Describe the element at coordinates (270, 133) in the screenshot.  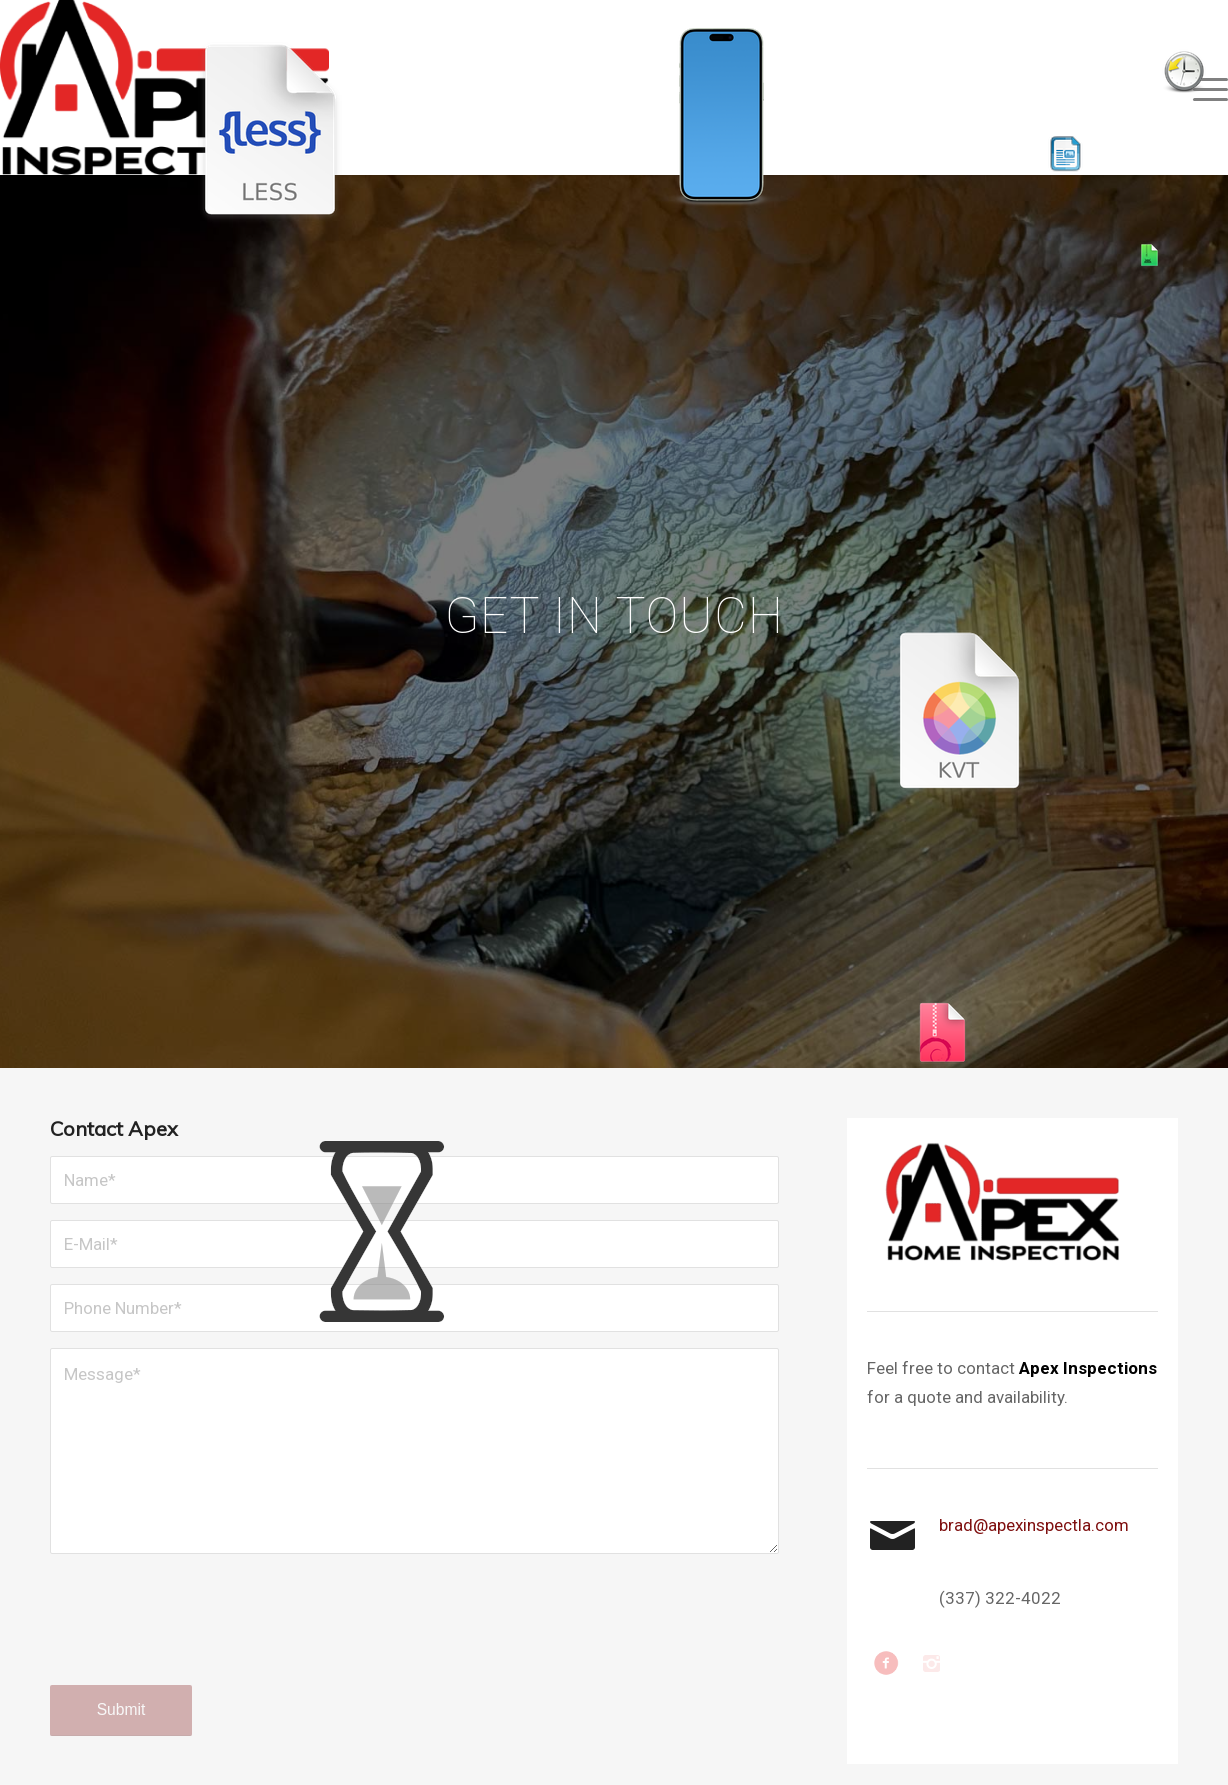
I see `a LESS stylesheet file` at that location.